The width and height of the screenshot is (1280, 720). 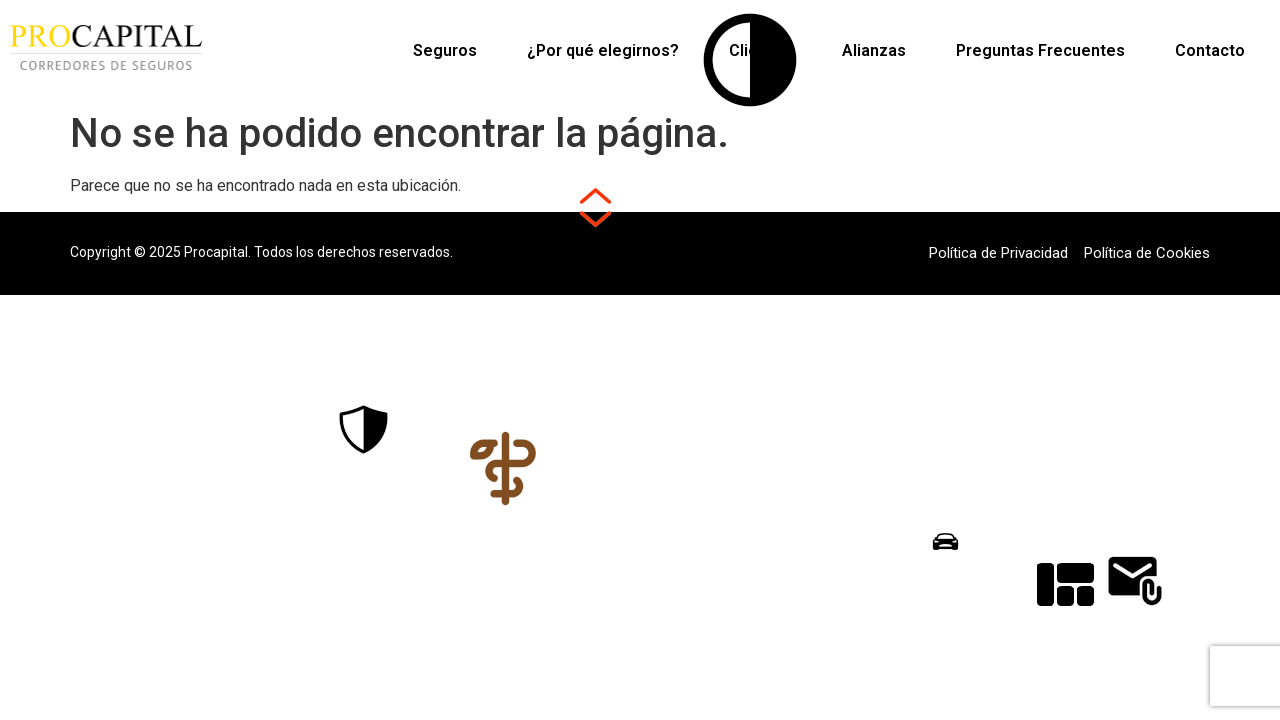 What do you see at coordinates (945, 541) in the screenshot?
I see `access sports car or vehicle settings` at bounding box center [945, 541].